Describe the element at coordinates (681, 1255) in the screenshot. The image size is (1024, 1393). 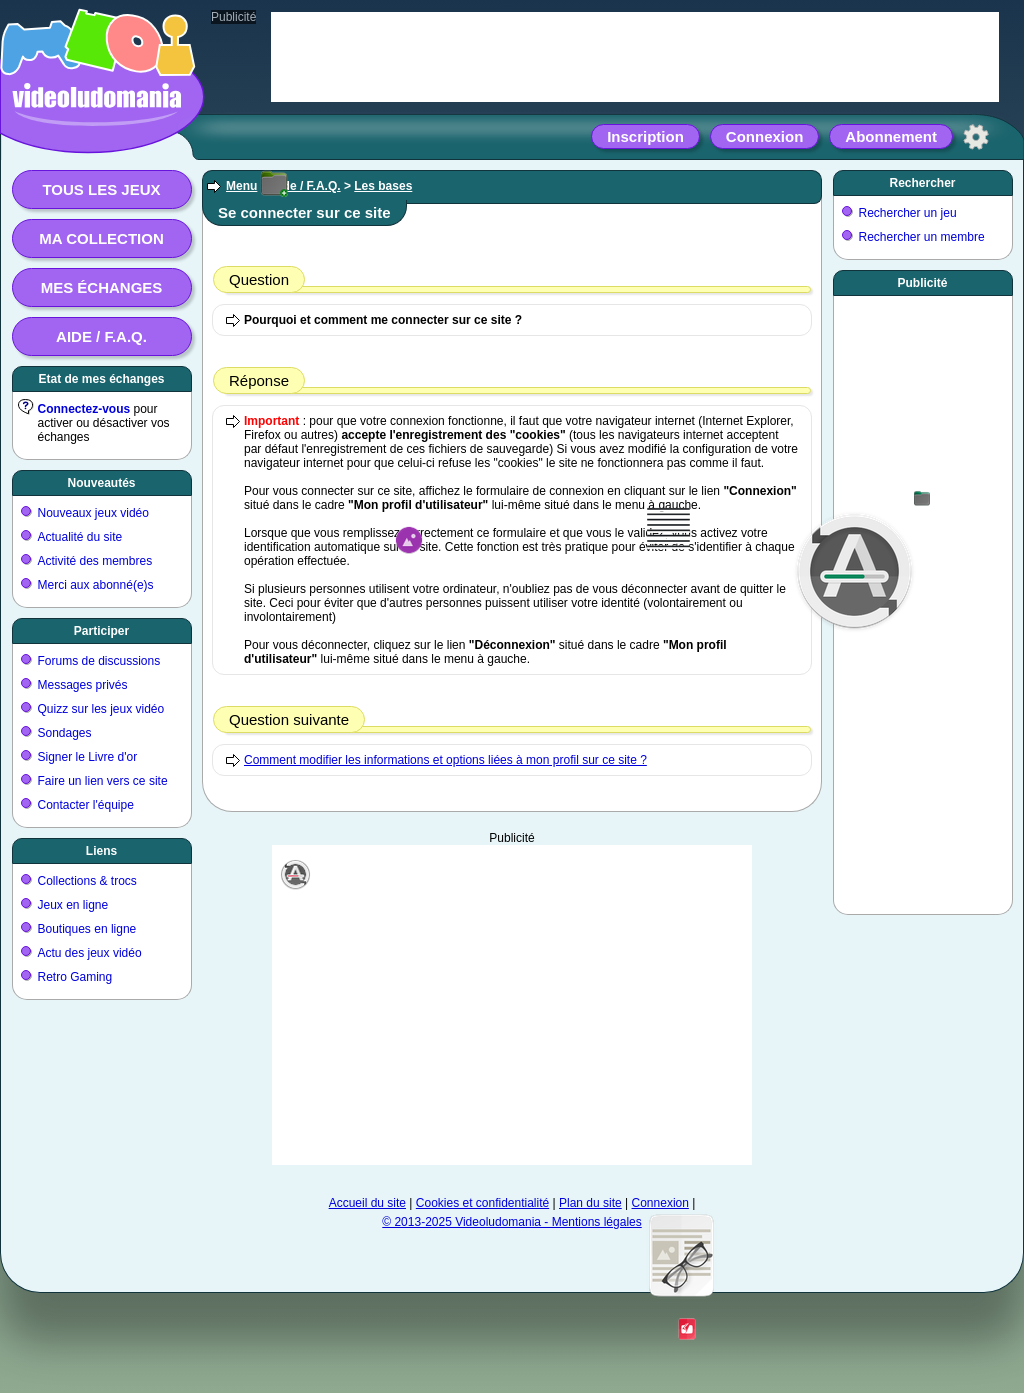
I see `open the documents app` at that location.